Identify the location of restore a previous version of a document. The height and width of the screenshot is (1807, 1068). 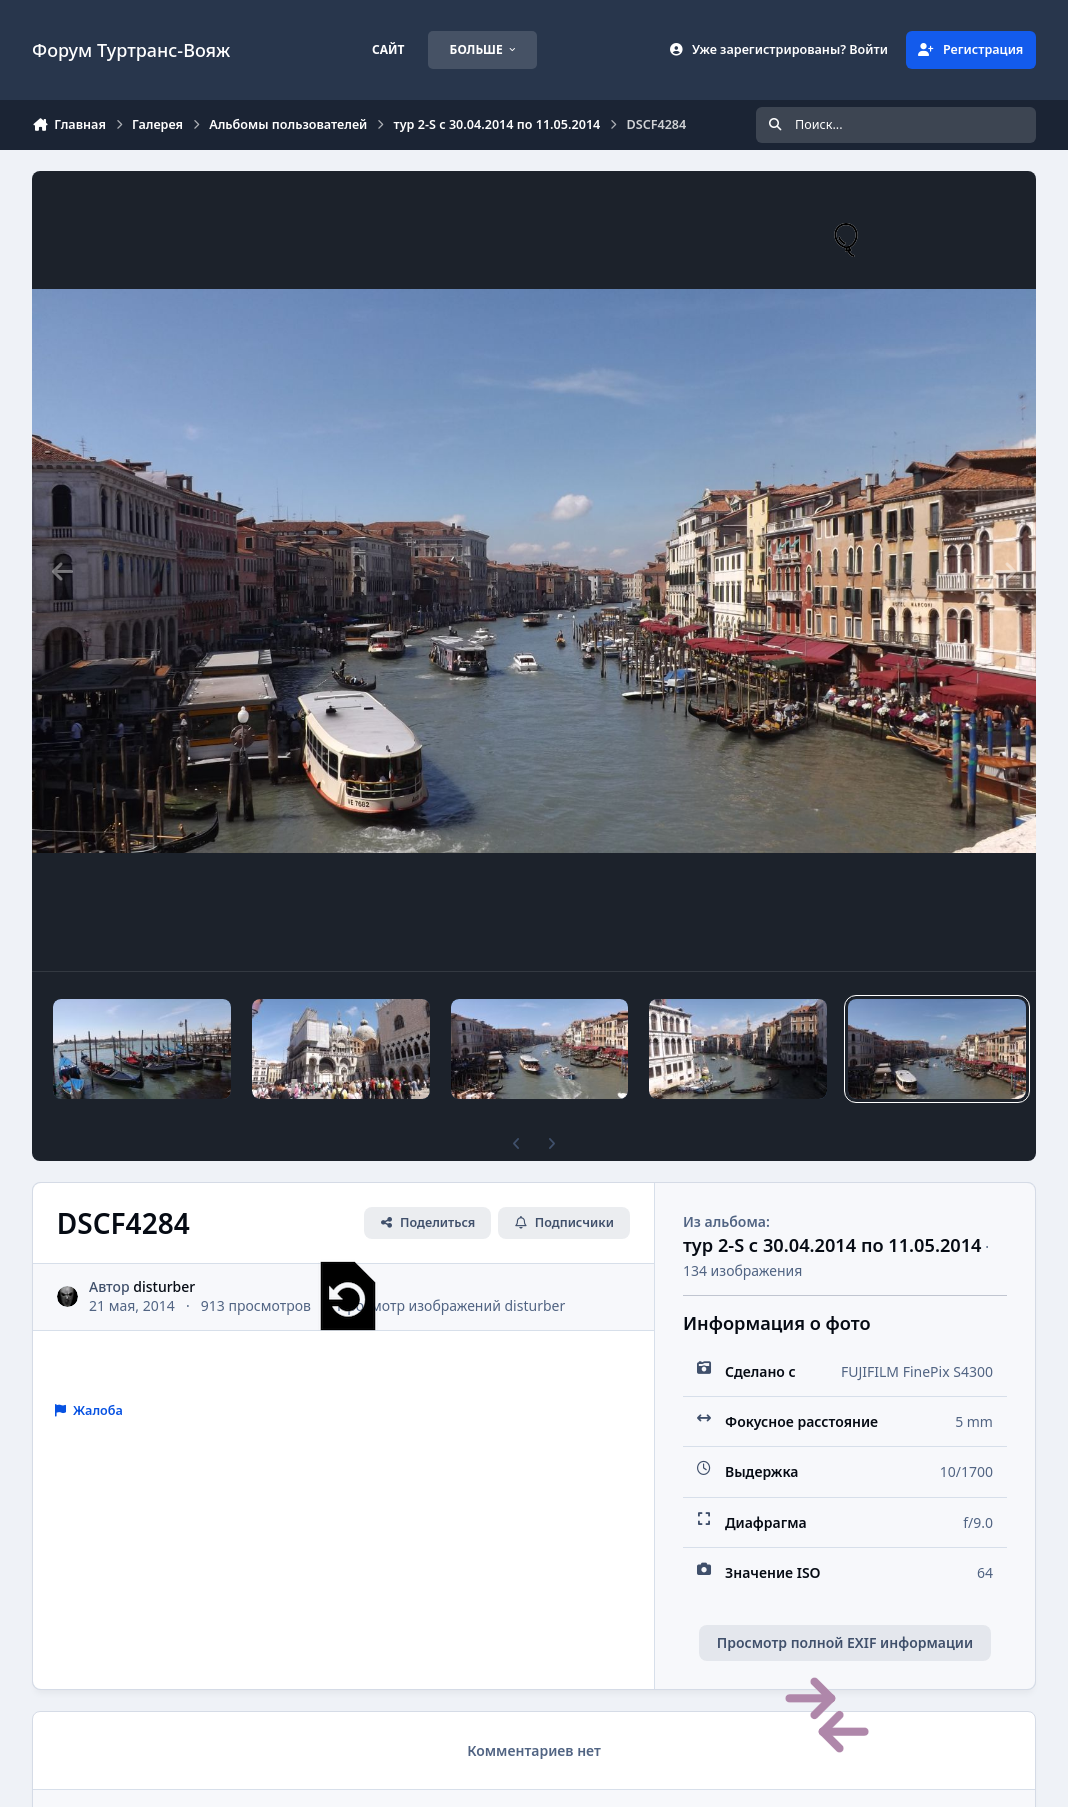
(348, 1296).